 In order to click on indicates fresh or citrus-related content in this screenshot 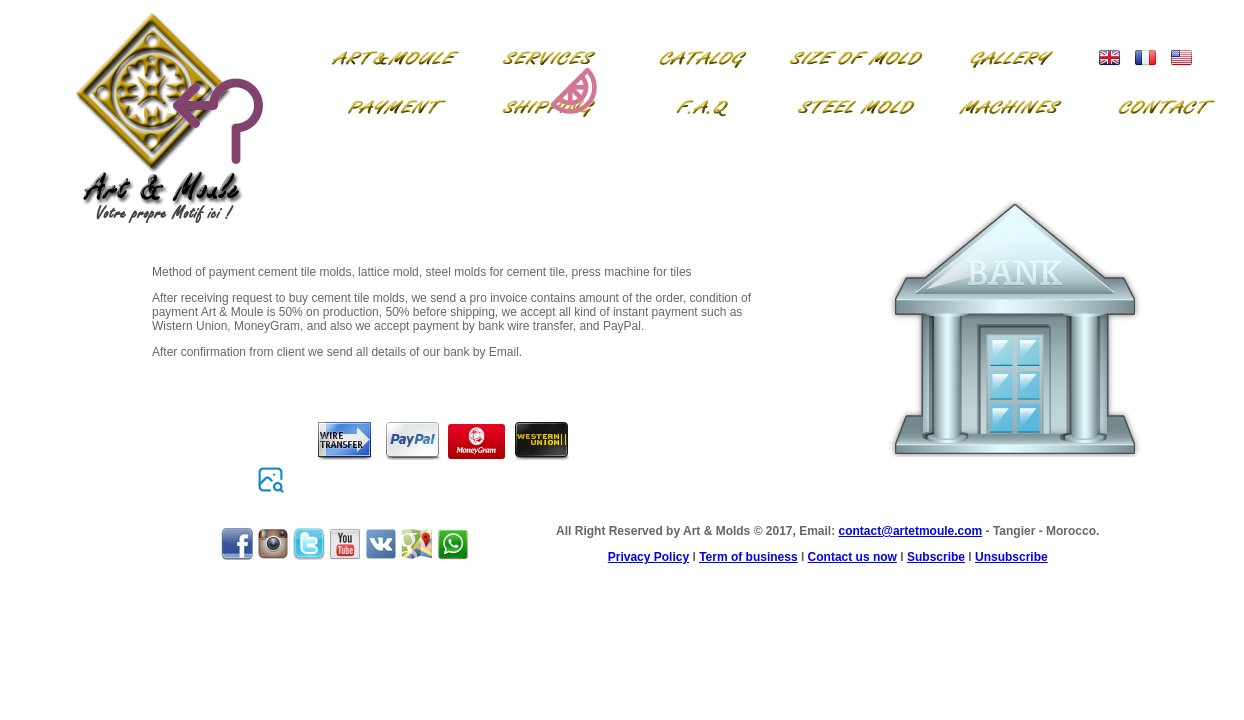, I will do `click(574, 91)`.